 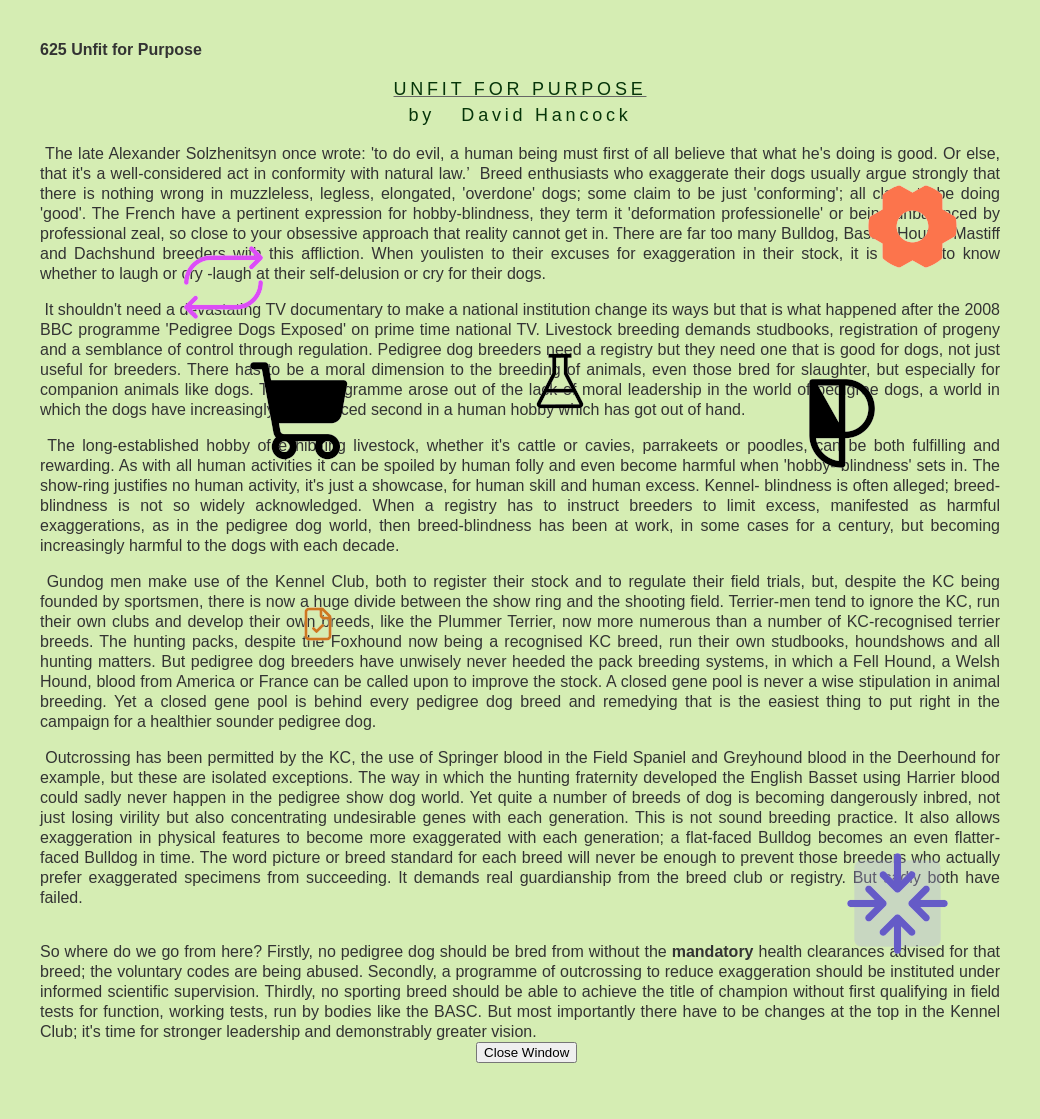 I want to click on file successfully uploaded or verified, so click(x=318, y=624).